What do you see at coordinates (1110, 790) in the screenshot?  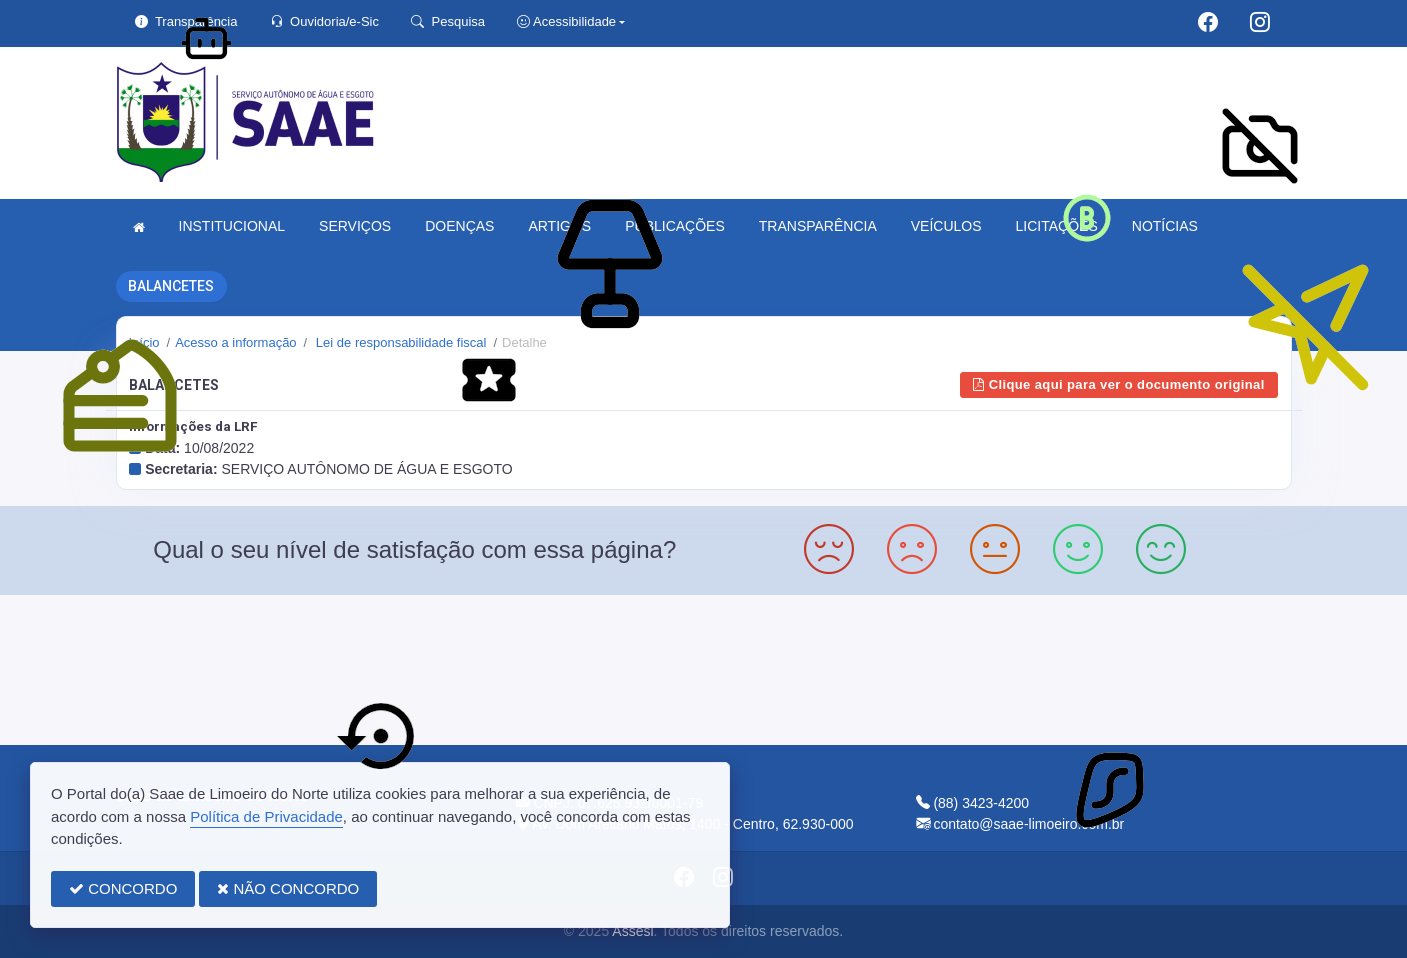 I see `open surfshark vpn app` at bounding box center [1110, 790].